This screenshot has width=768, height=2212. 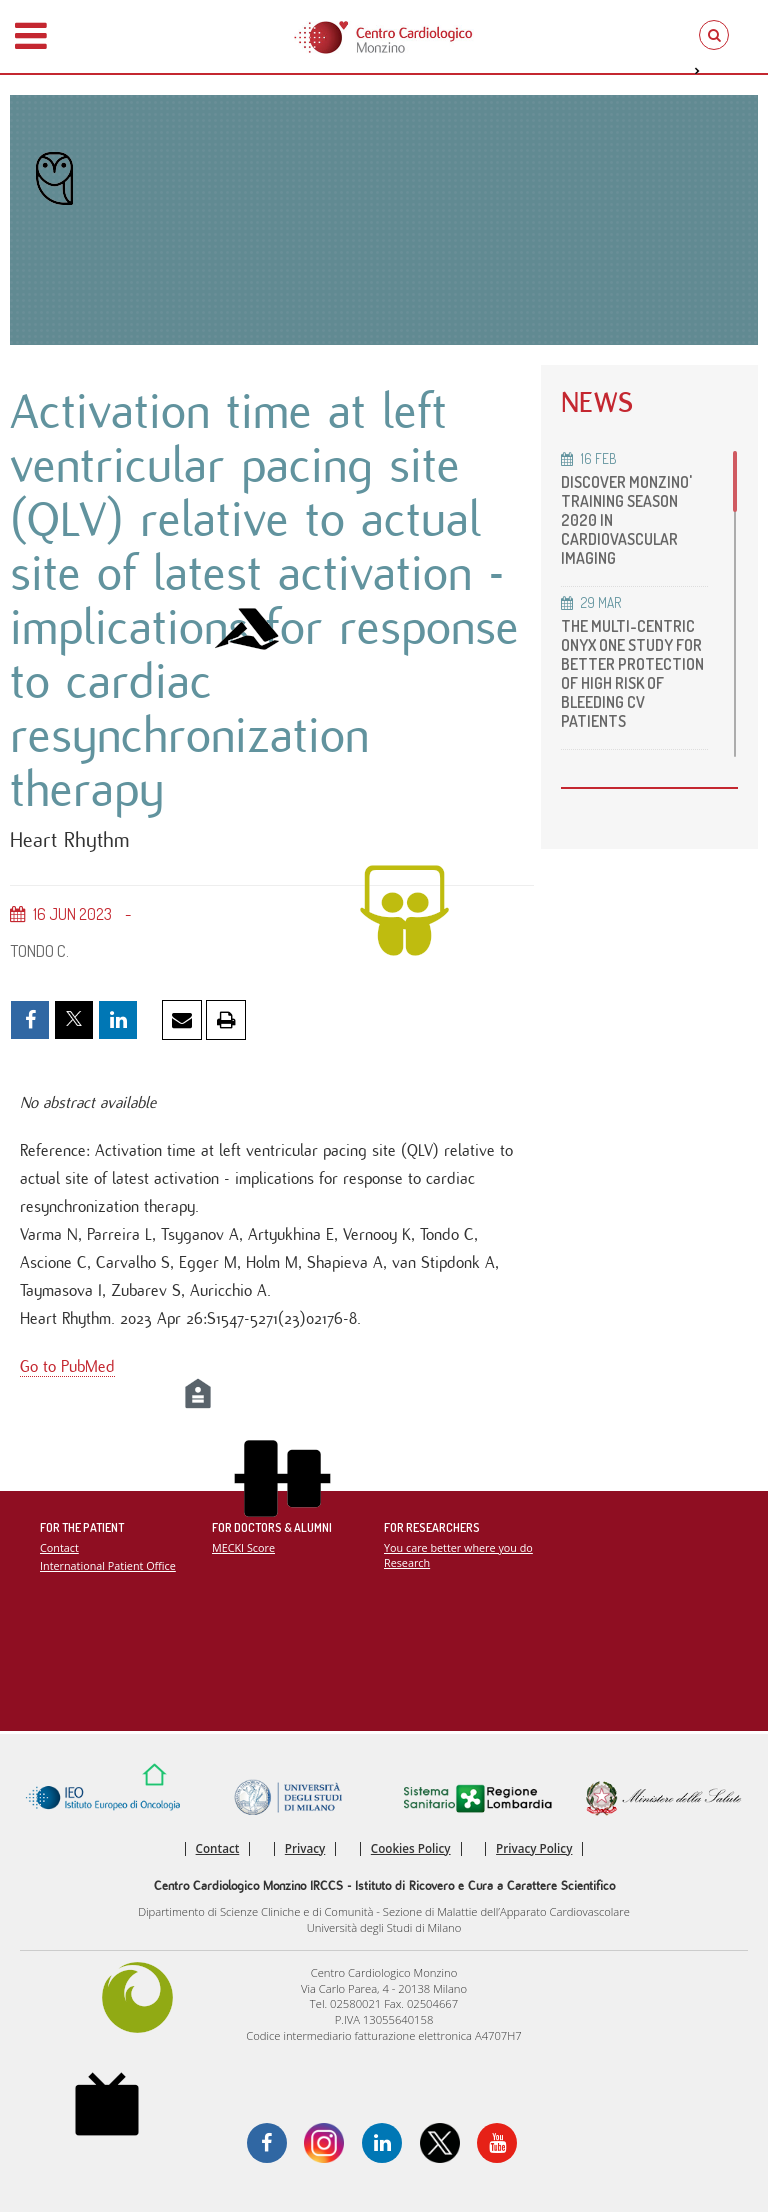 I want to click on open slideshare, so click(x=404, y=910).